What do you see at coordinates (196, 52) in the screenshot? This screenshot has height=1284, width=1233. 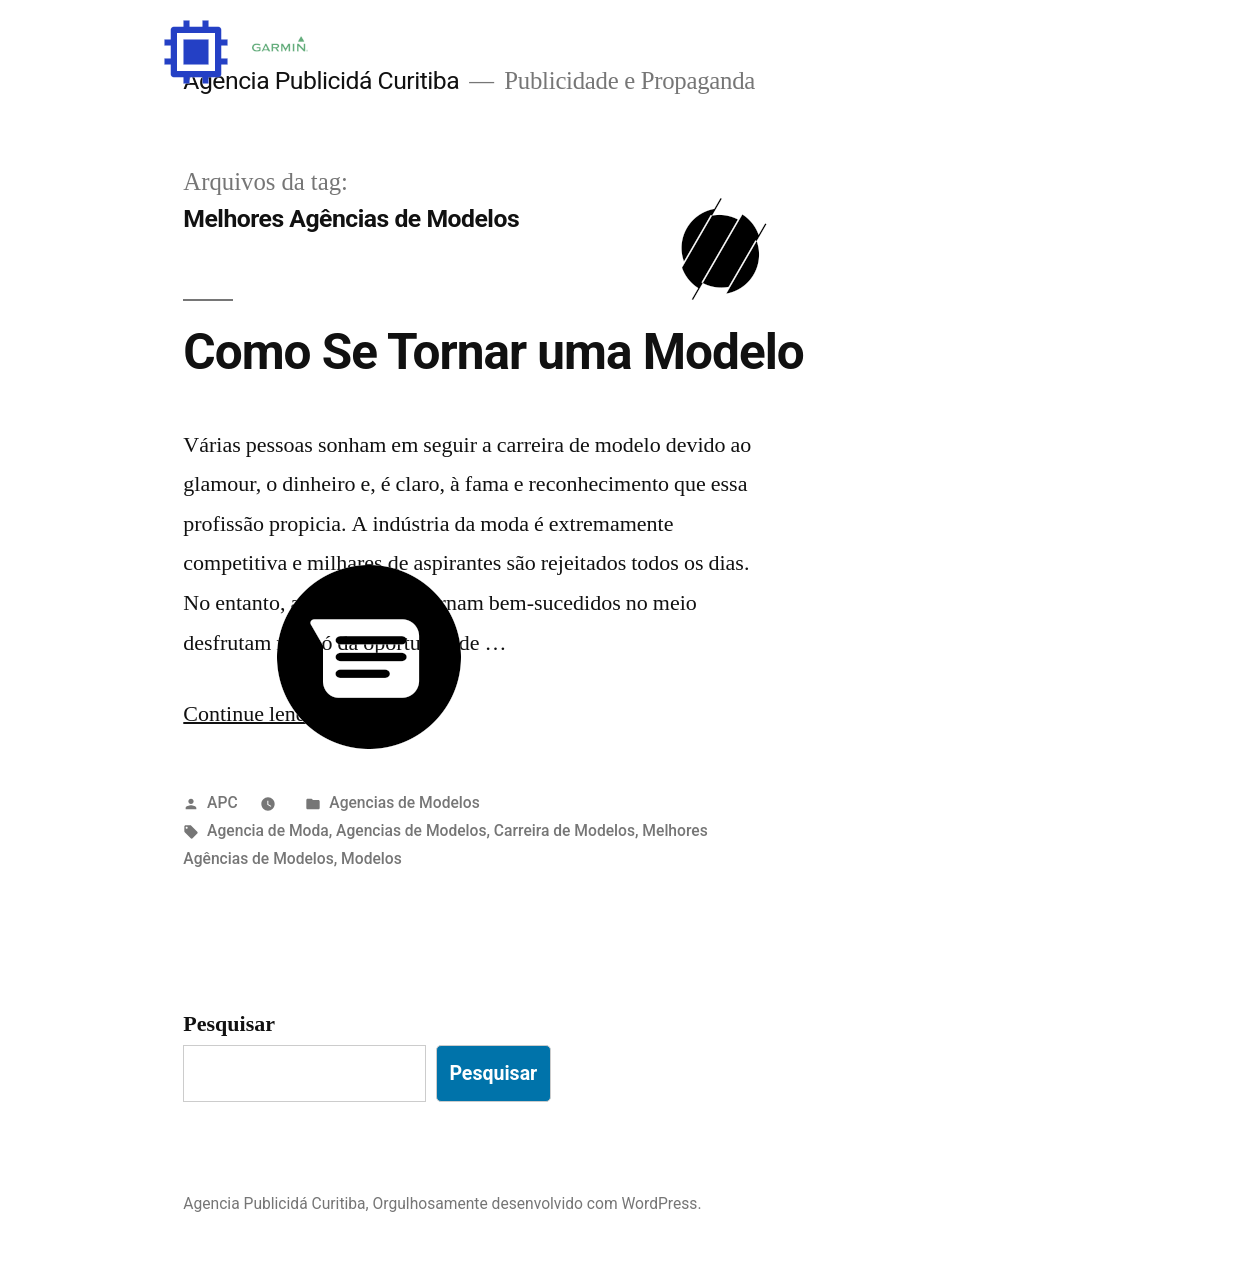 I see `view CPU or processor information` at bounding box center [196, 52].